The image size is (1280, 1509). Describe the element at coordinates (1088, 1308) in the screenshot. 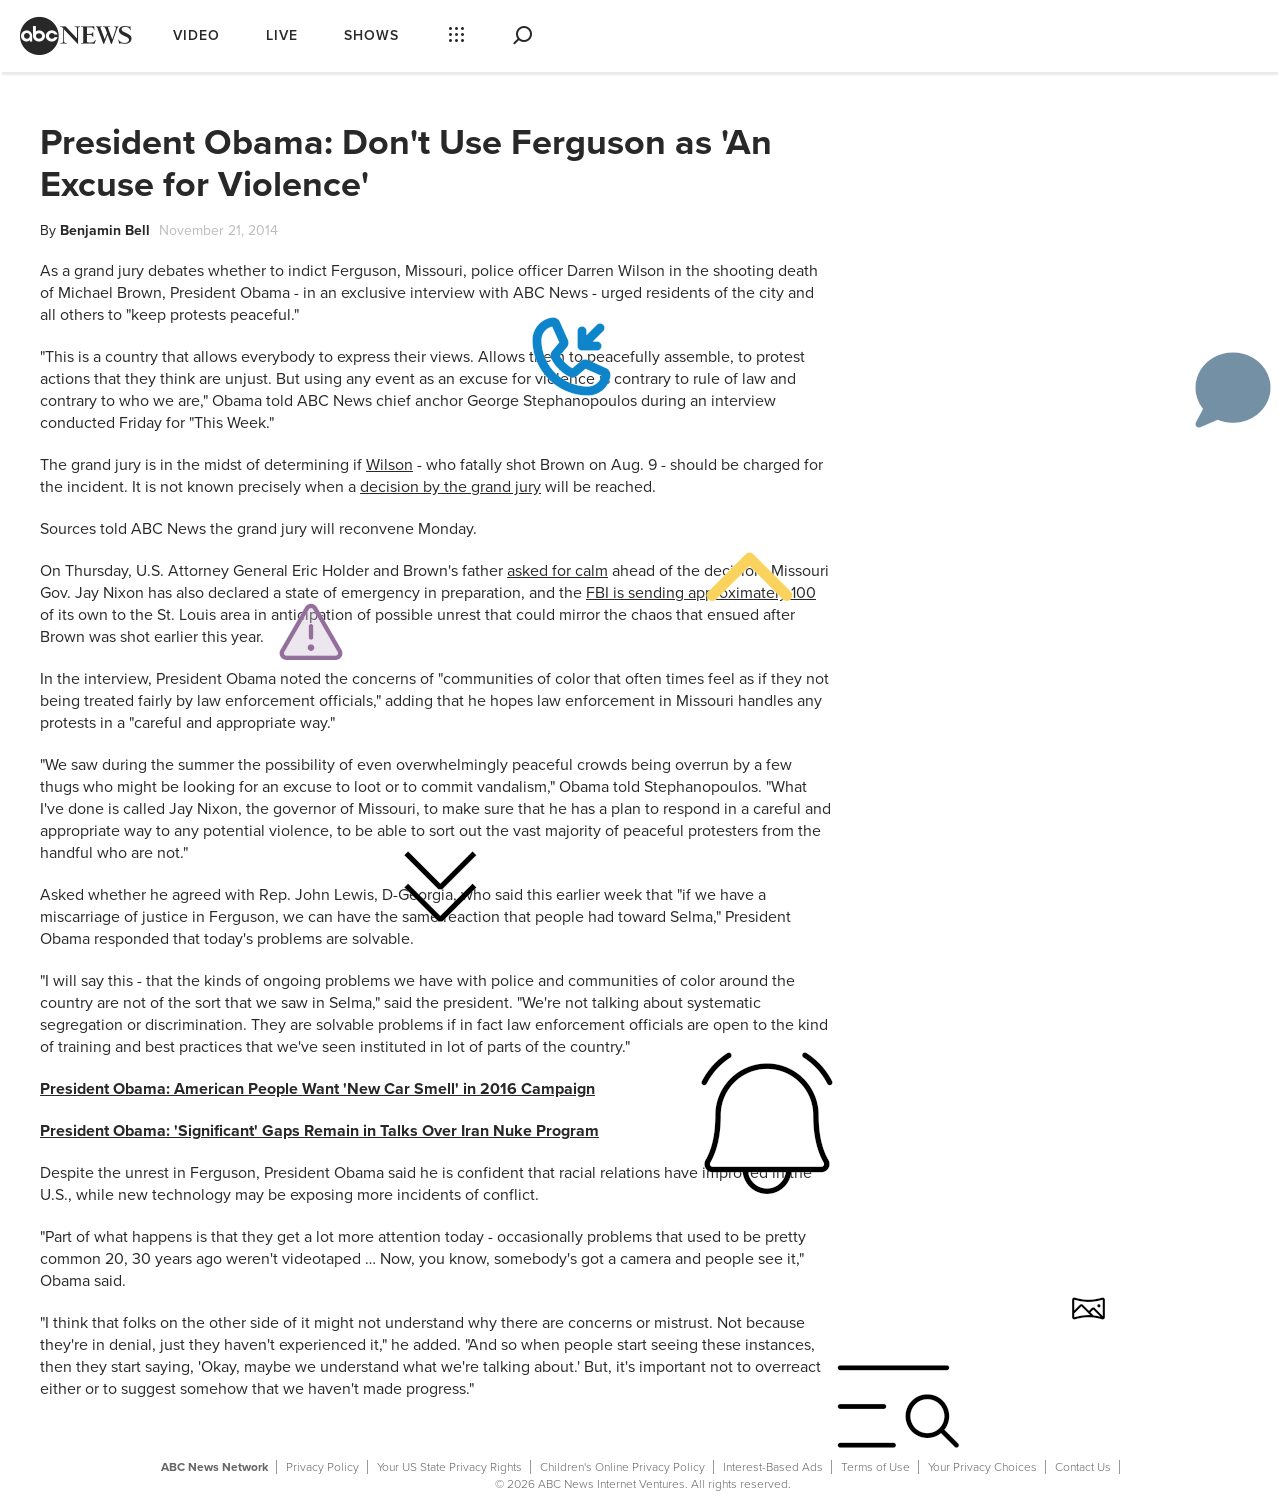

I see `view panorama photos` at that location.